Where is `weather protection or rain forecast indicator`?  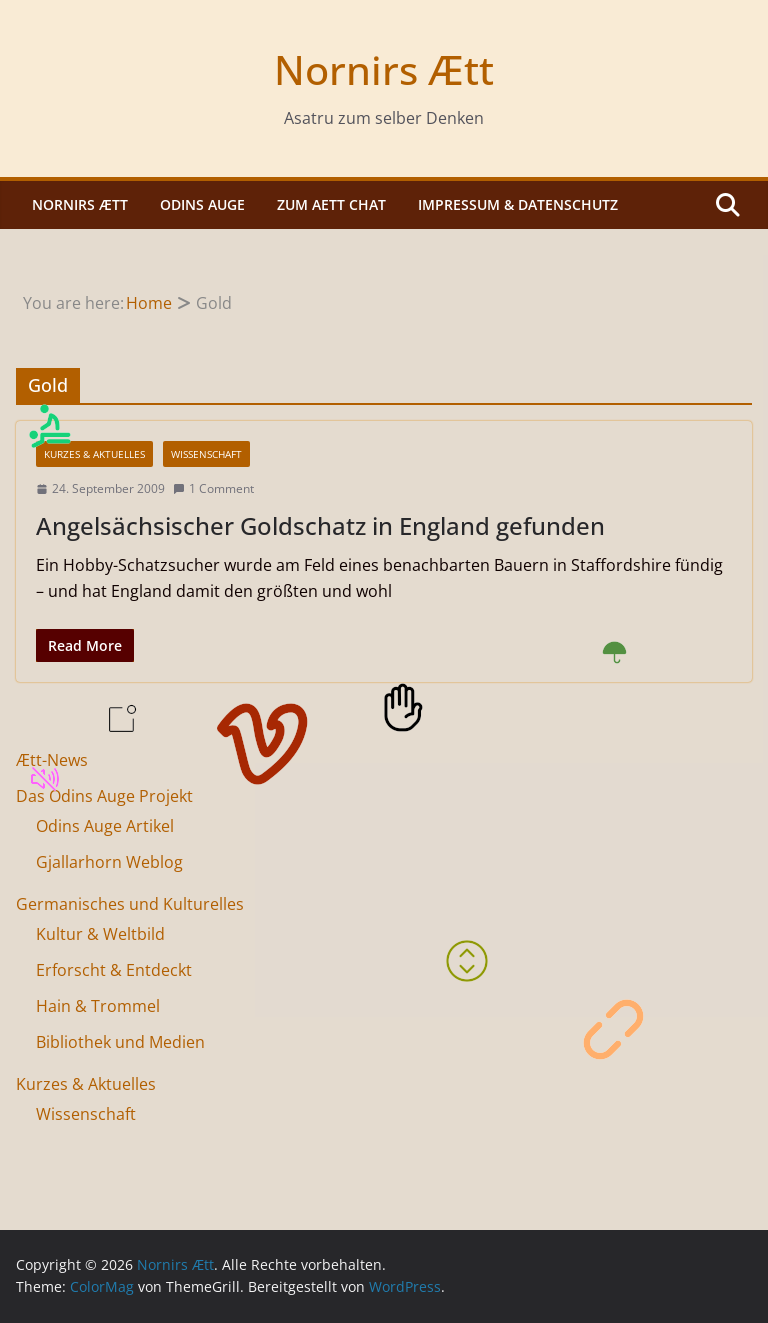 weather protection or rain forecast indicator is located at coordinates (614, 652).